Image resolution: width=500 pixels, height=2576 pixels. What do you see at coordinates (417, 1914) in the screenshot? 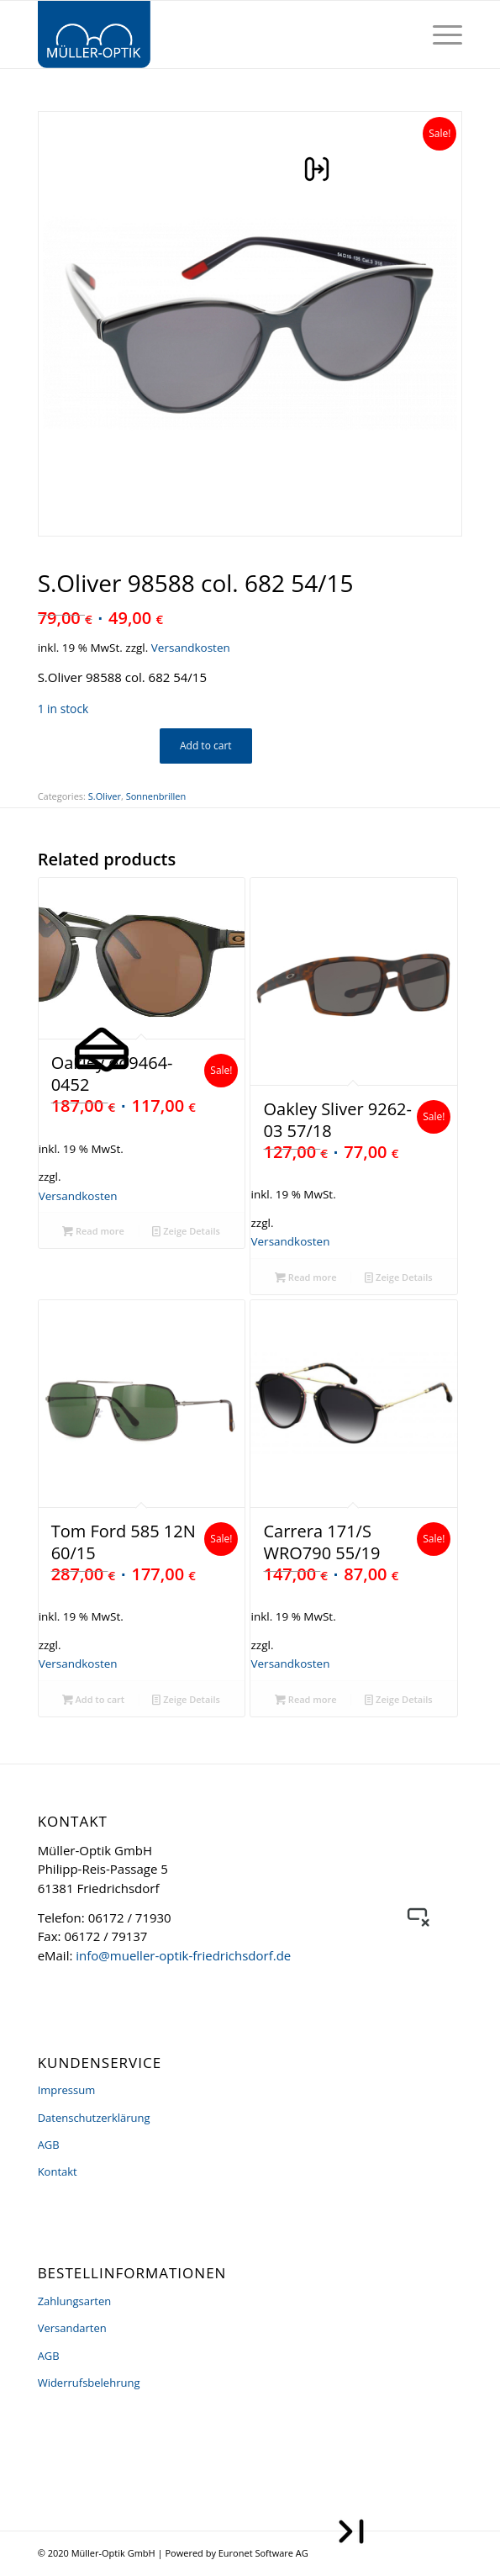
I see `clear input field` at bounding box center [417, 1914].